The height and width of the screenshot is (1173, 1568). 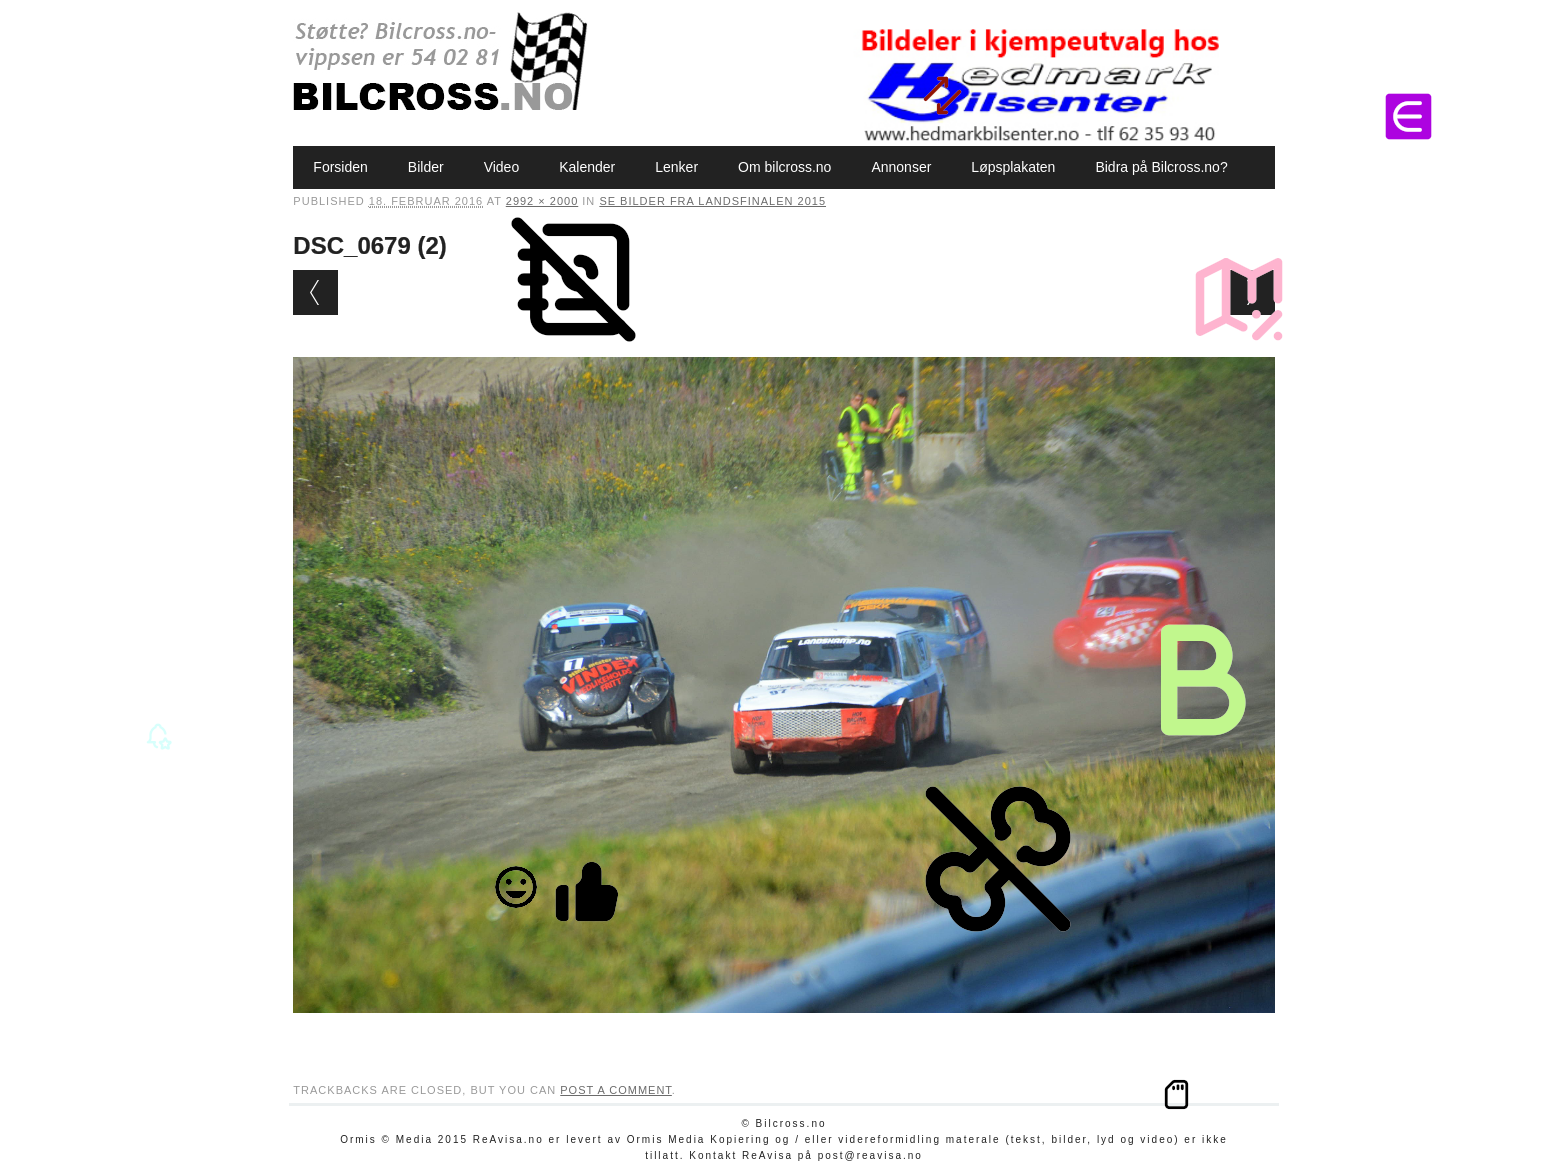 I want to click on apply bold formatting to selected text, so click(x=1200, y=680).